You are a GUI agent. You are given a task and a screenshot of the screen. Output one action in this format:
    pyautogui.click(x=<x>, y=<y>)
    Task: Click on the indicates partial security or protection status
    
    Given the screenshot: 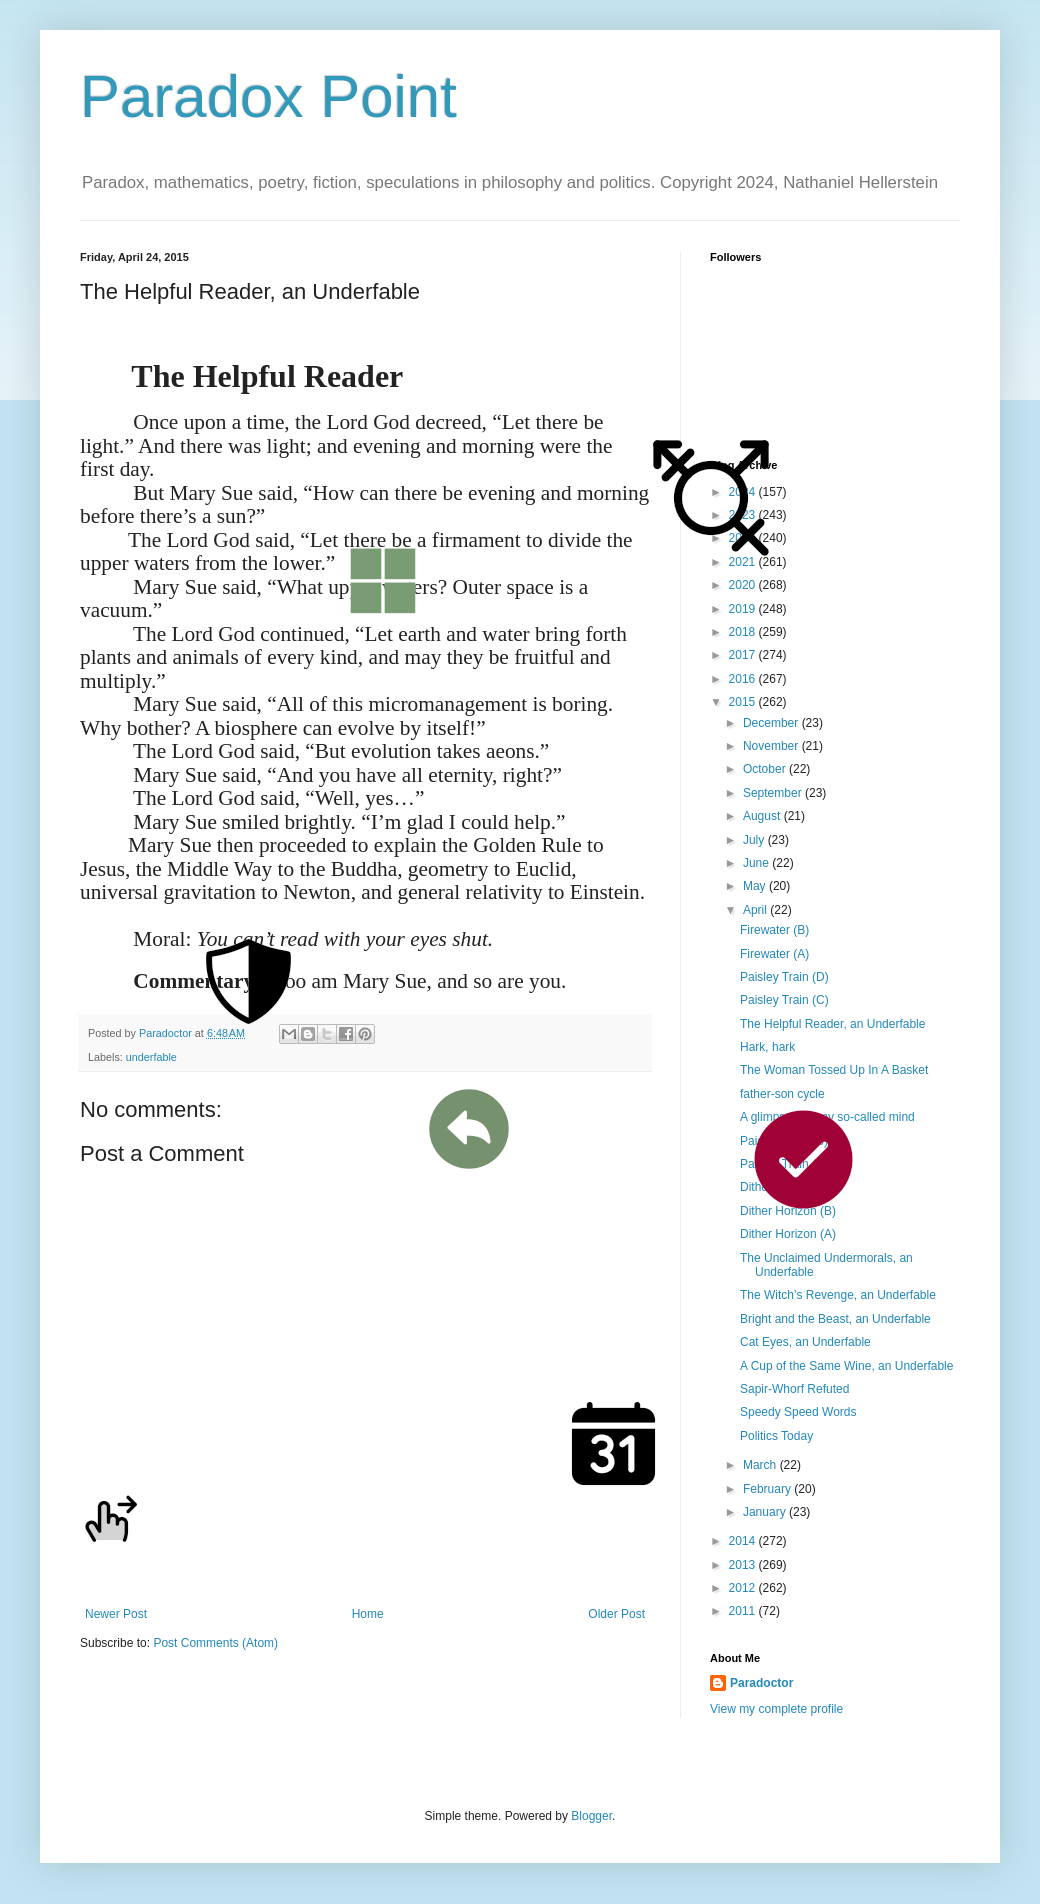 What is the action you would take?
    pyautogui.click(x=248, y=981)
    